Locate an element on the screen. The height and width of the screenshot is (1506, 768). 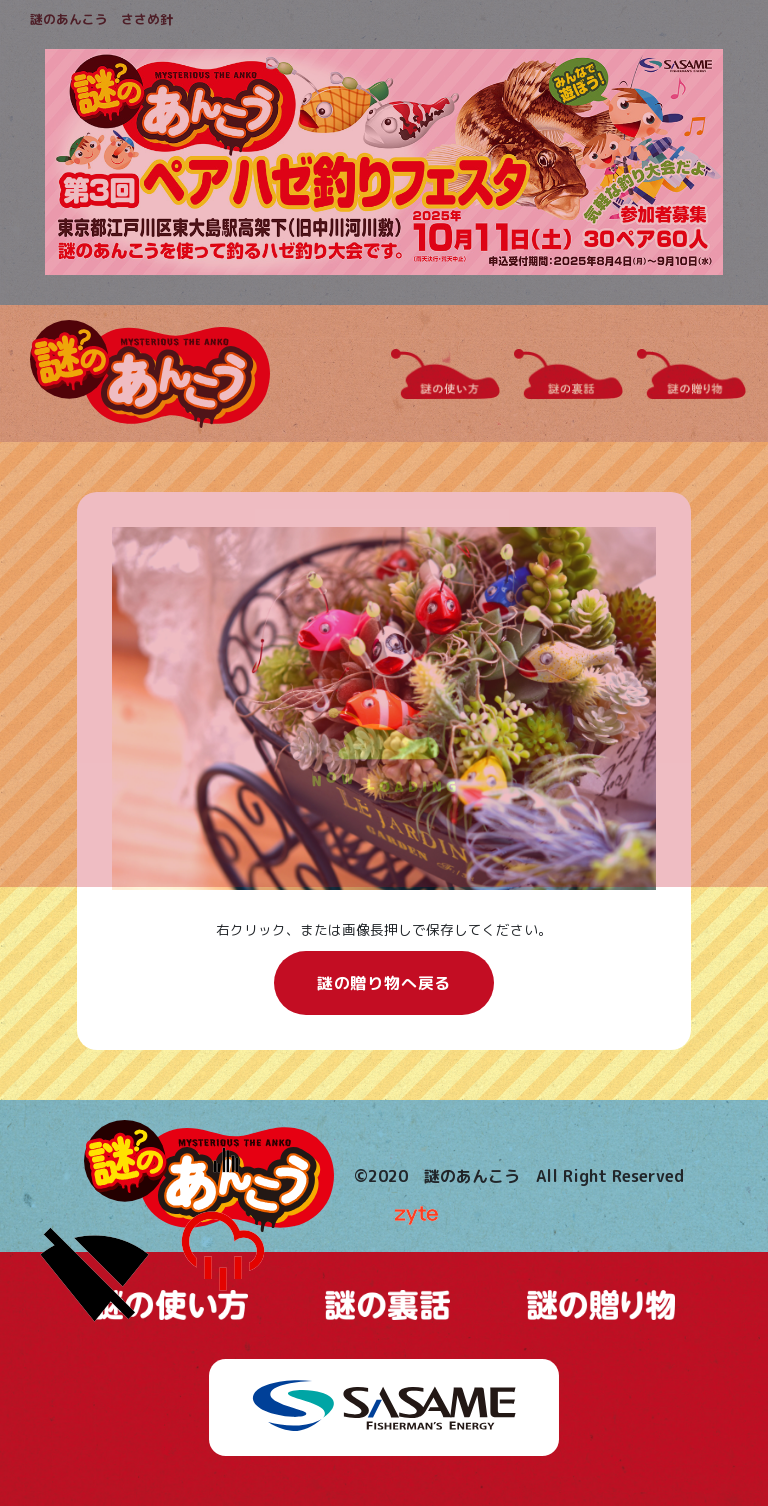
indicates heavy rain or showers in weather forecast is located at coordinates (223, 1249).